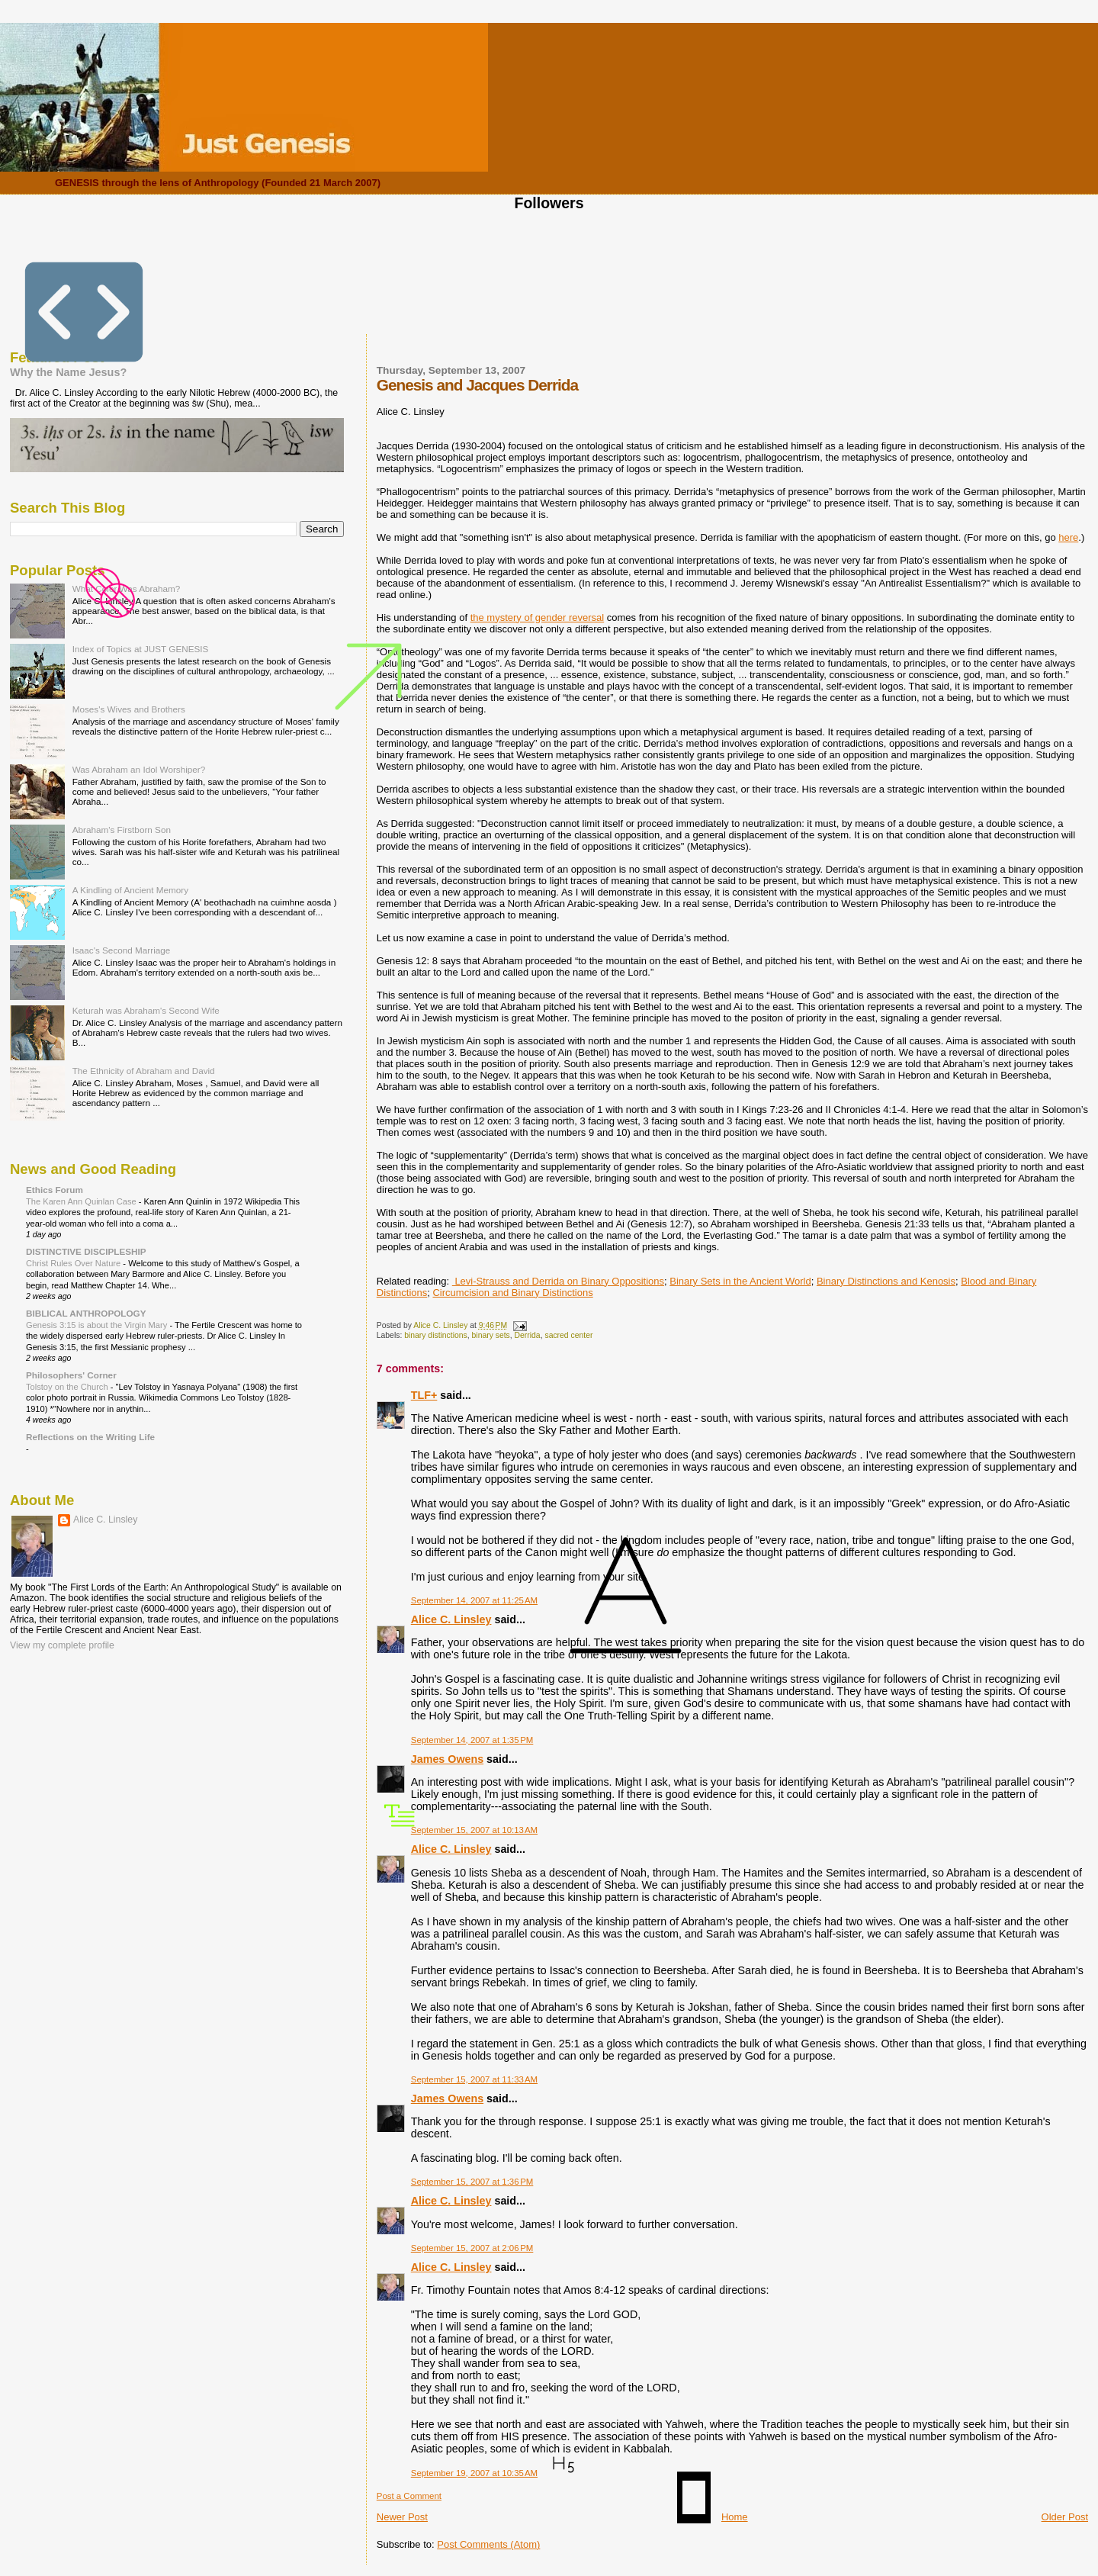  Describe the element at coordinates (84, 312) in the screenshot. I see `view or edit source code` at that location.